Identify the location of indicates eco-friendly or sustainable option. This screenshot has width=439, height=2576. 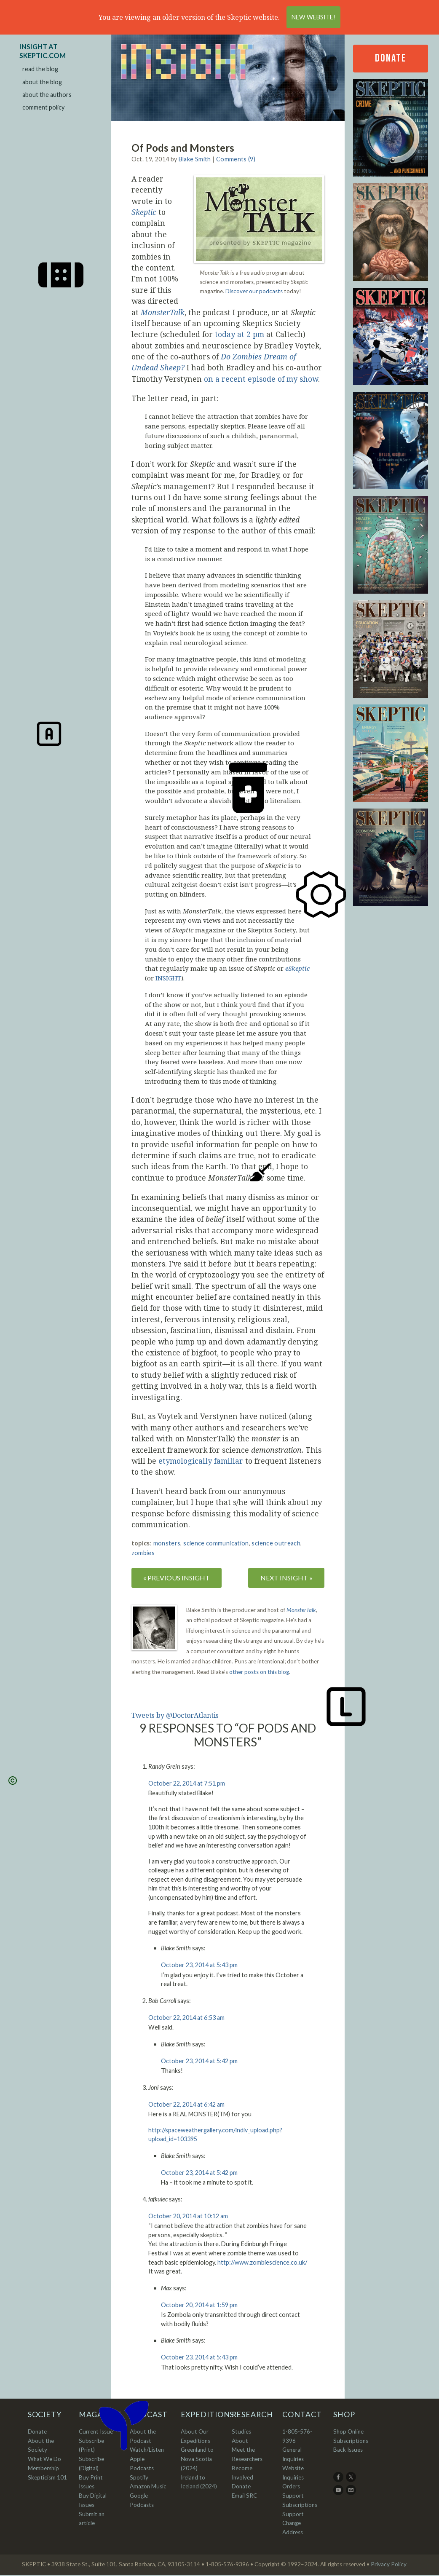
(124, 2426).